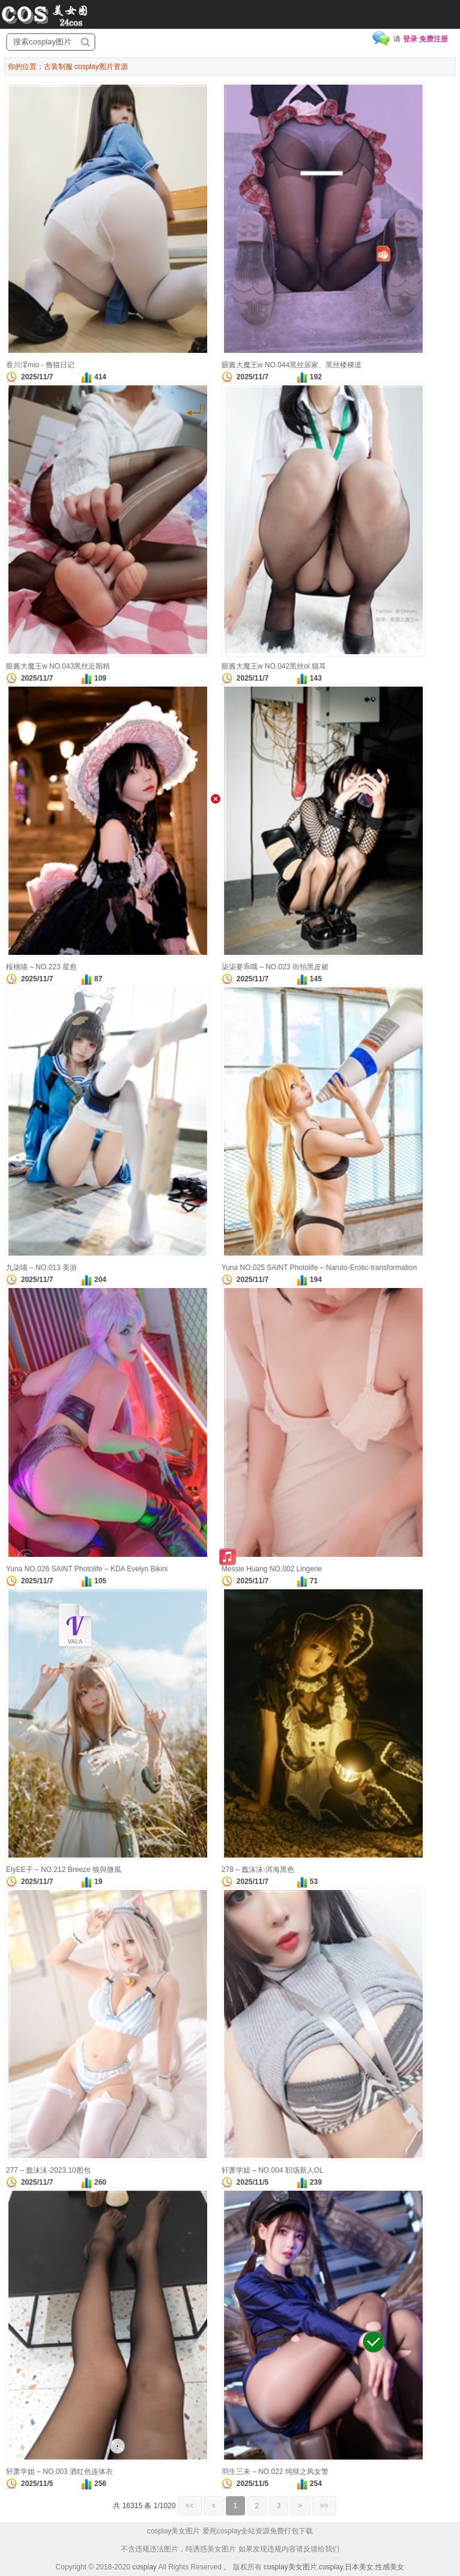  What do you see at coordinates (374, 2342) in the screenshot?
I see `indicates file is fully synced with Insync cloud storage` at bounding box center [374, 2342].